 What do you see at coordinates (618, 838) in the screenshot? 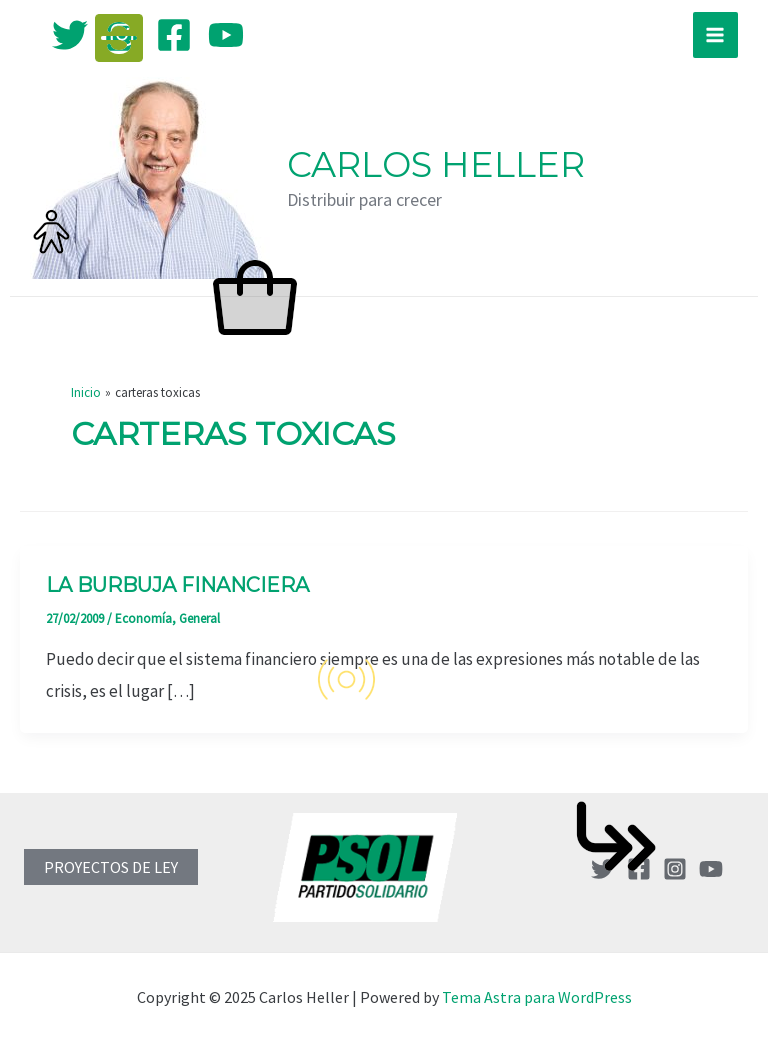
I see `forward or redirect content multiple times` at bounding box center [618, 838].